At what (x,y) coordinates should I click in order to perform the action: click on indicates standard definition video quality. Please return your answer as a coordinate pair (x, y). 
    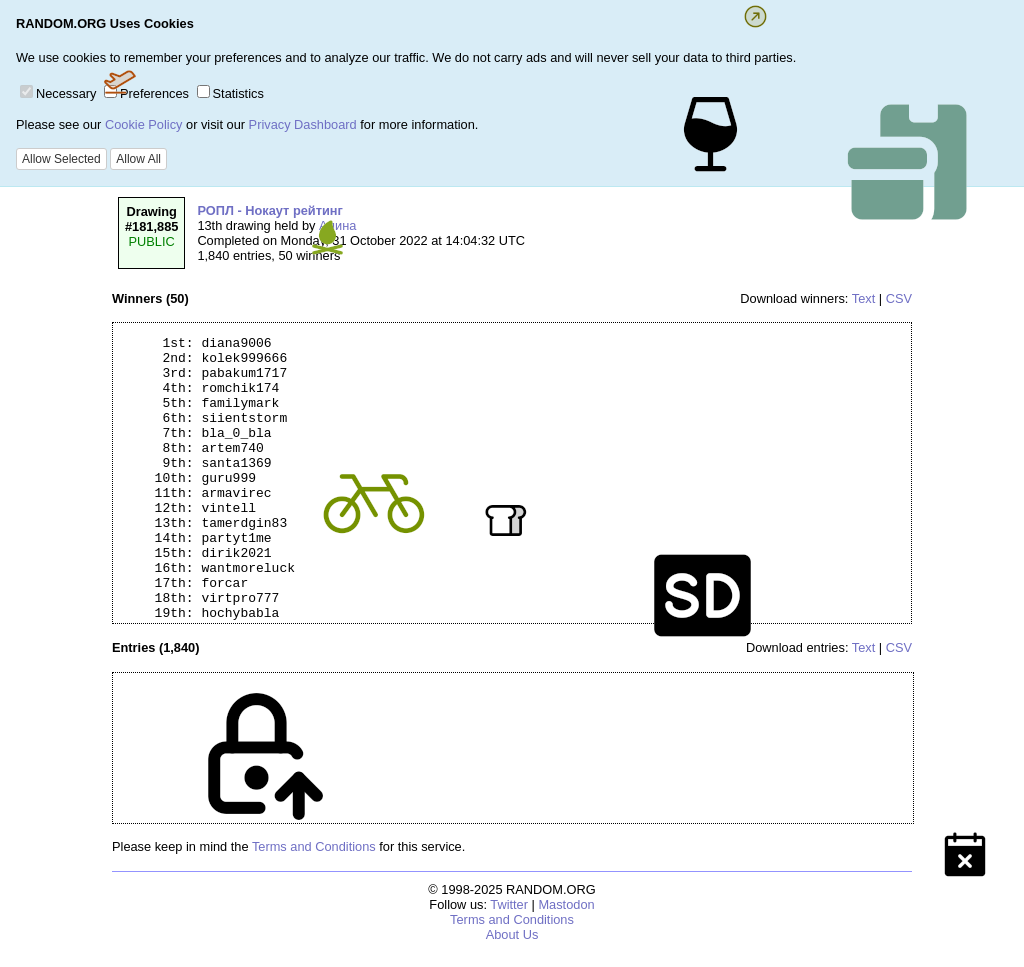
    Looking at the image, I should click on (702, 595).